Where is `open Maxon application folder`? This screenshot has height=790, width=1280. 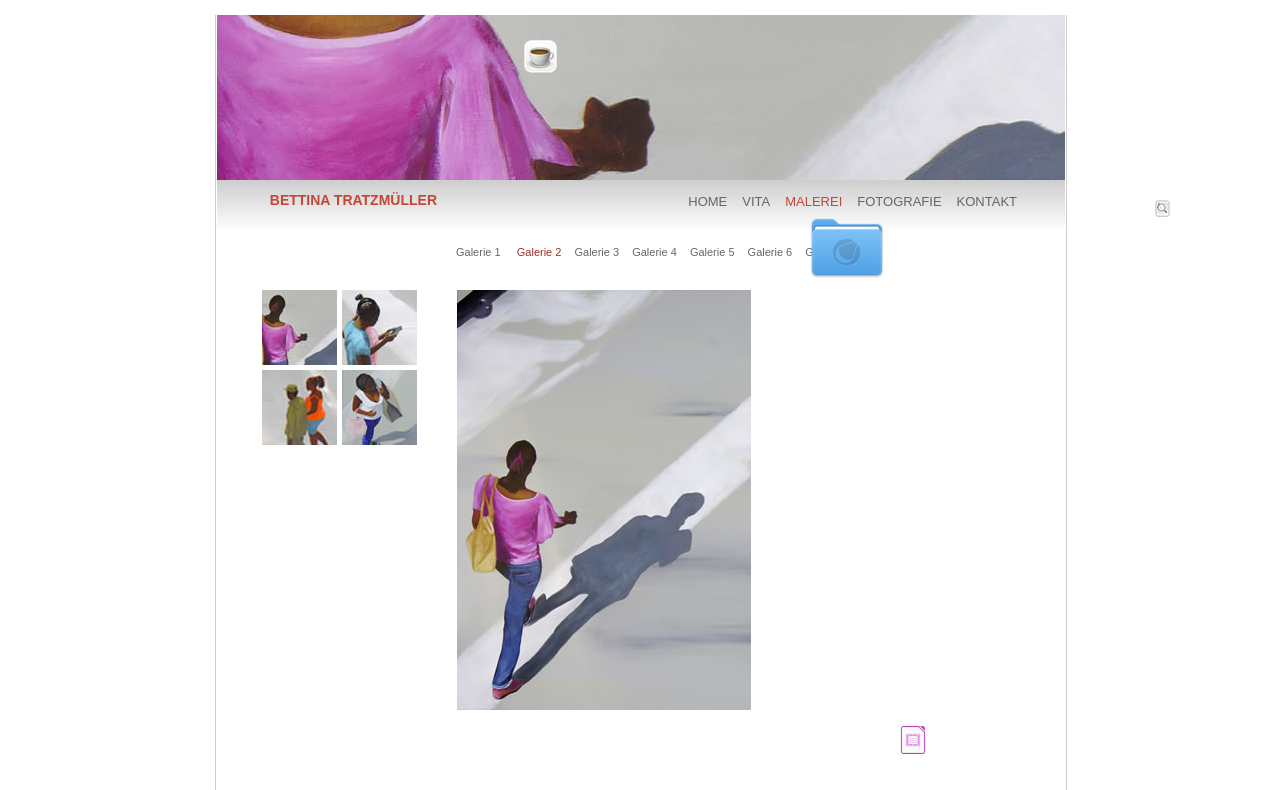
open Maxon application folder is located at coordinates (847, 247).